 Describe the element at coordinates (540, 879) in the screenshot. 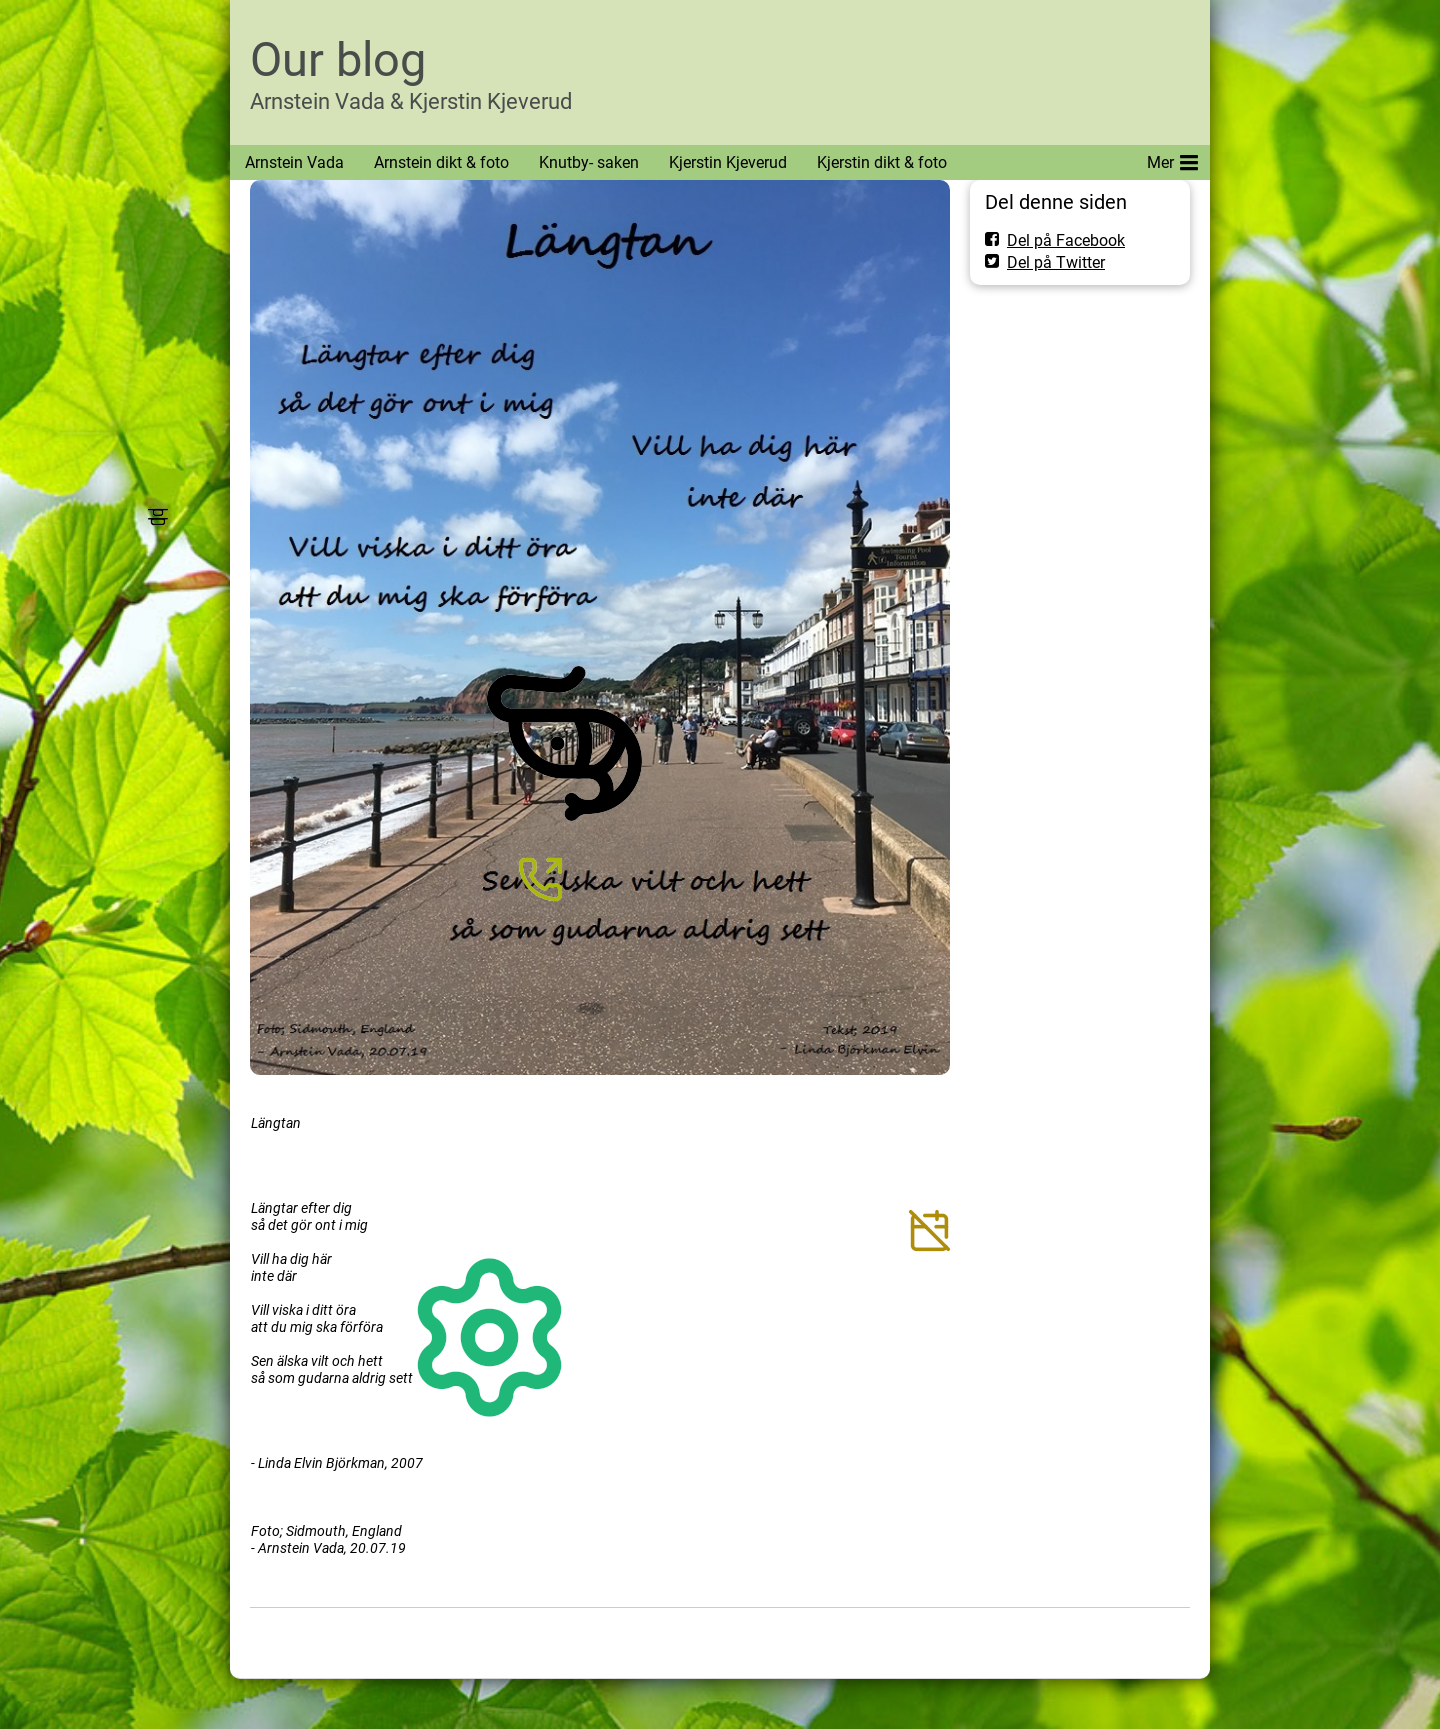

I see `make an outgoing call` at that location.